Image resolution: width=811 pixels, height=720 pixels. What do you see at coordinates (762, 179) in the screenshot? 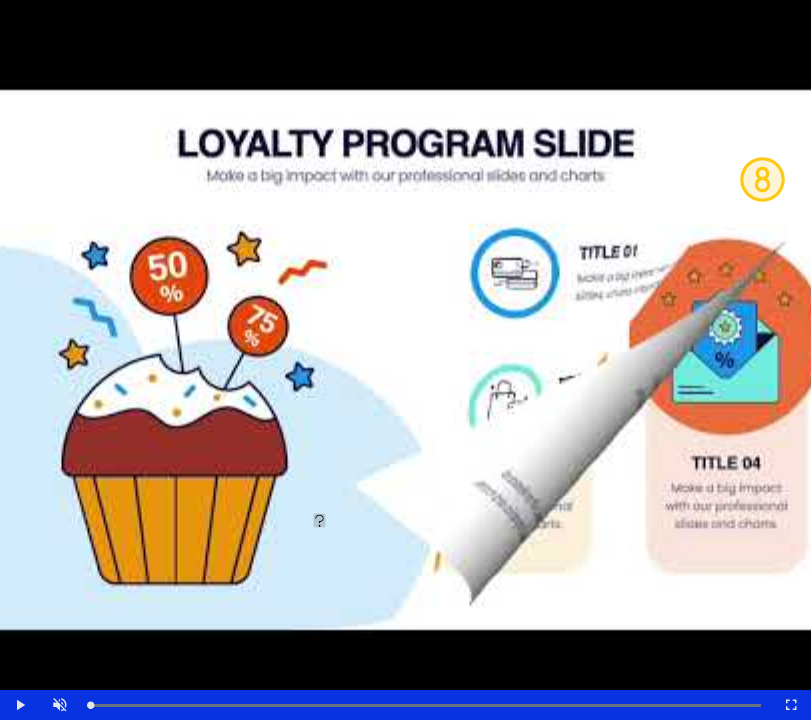
I see `indicates item number eight in a list or sequence` at bounding box center [762, 179].